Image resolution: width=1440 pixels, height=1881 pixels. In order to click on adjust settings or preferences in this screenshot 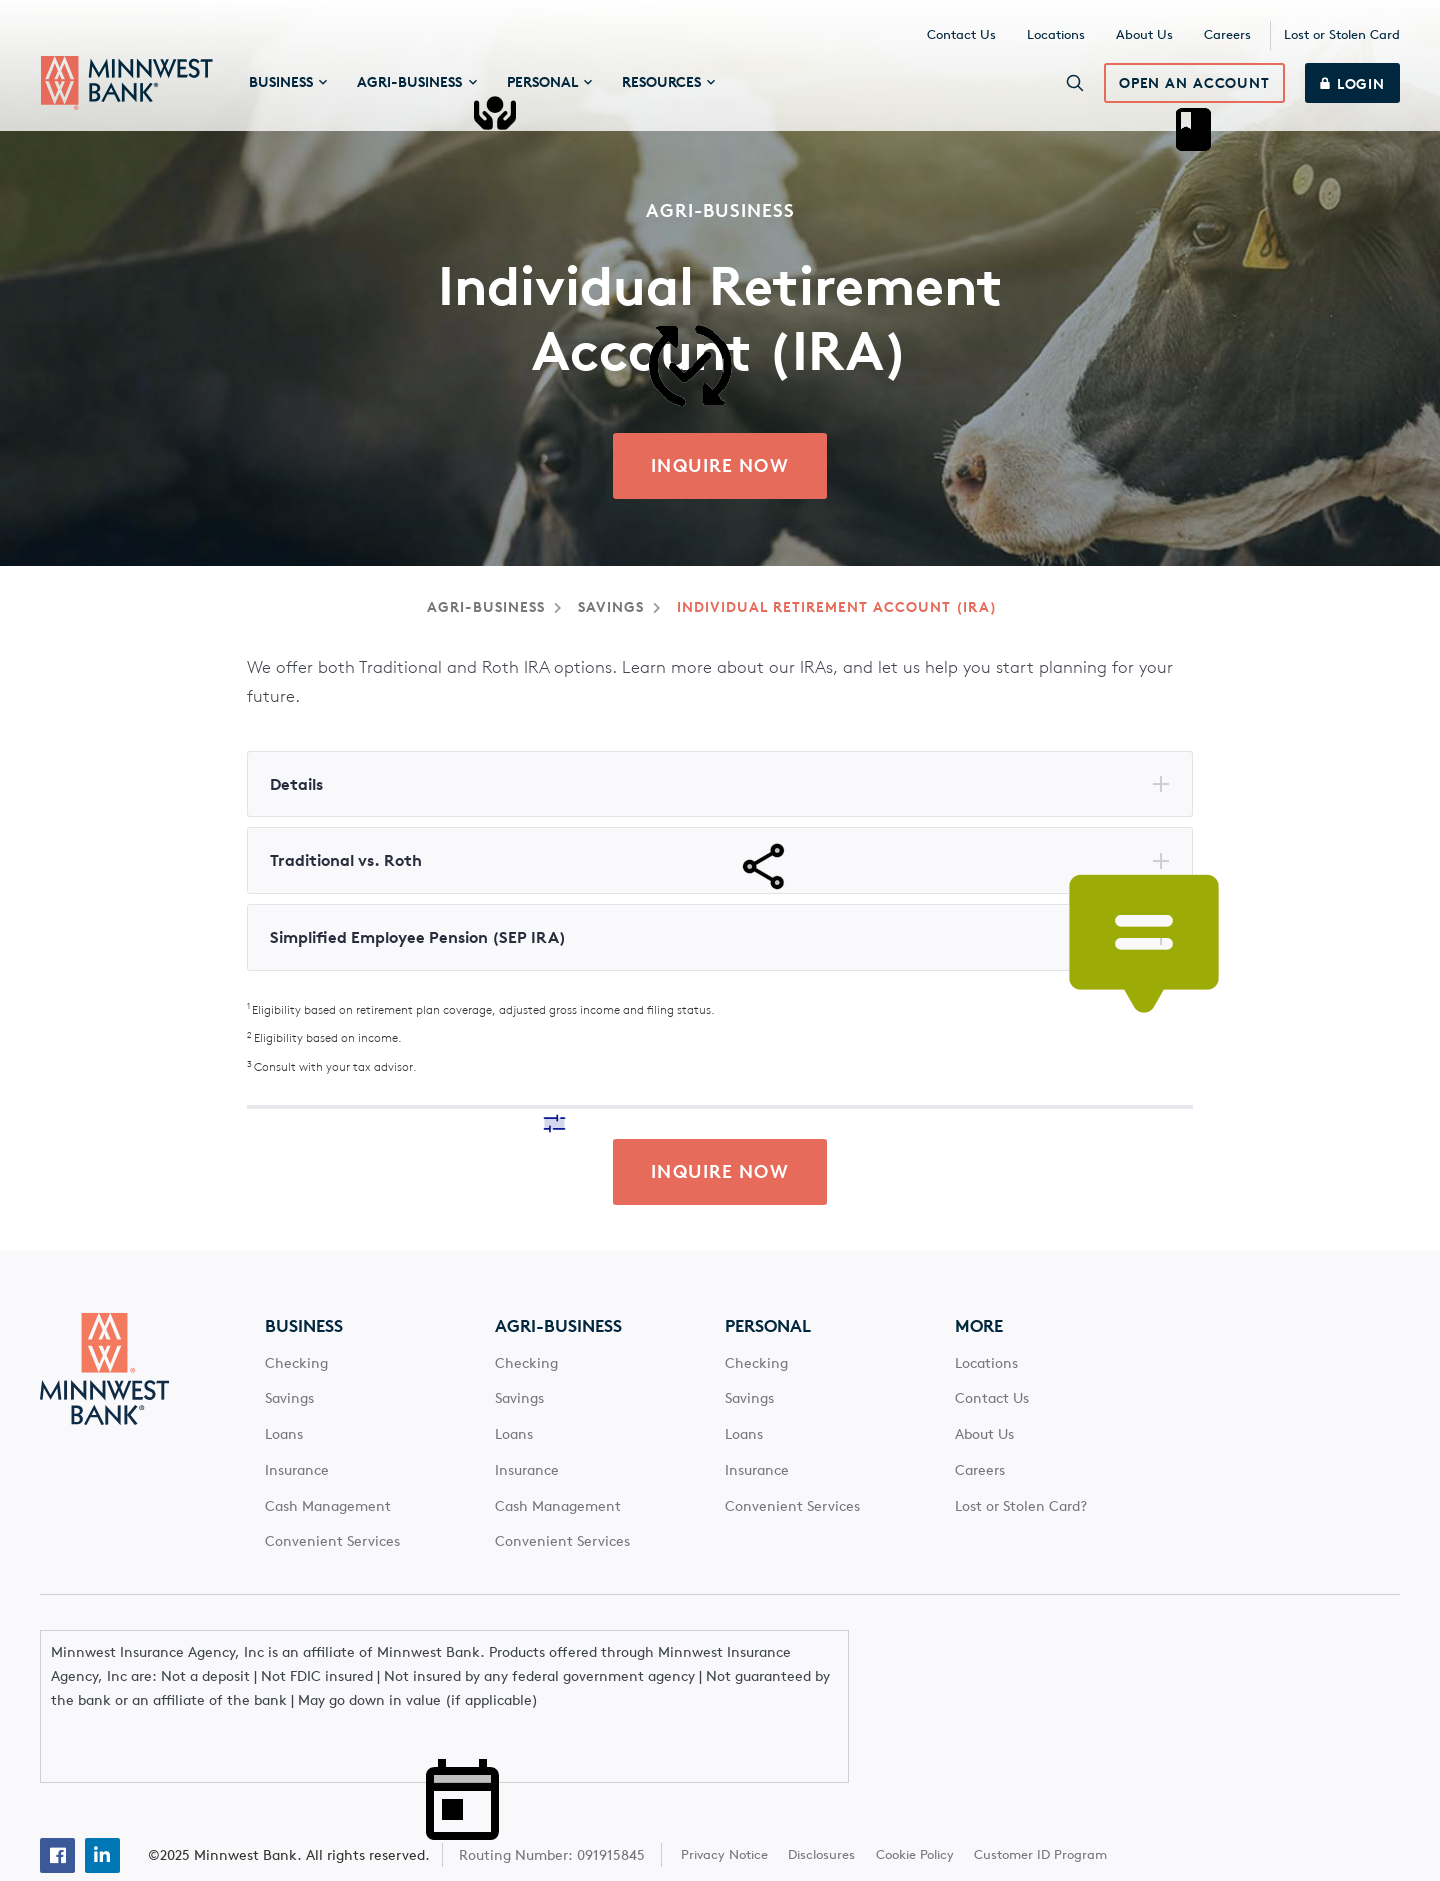, I will do `click(554, 1123)`.